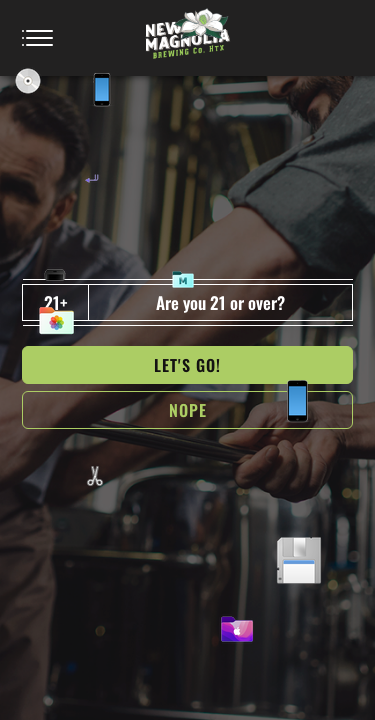 Image resolution: width=375 pixels, height=720 pixels. I want to click on cut selected content to clipboard, so click(95, 476).